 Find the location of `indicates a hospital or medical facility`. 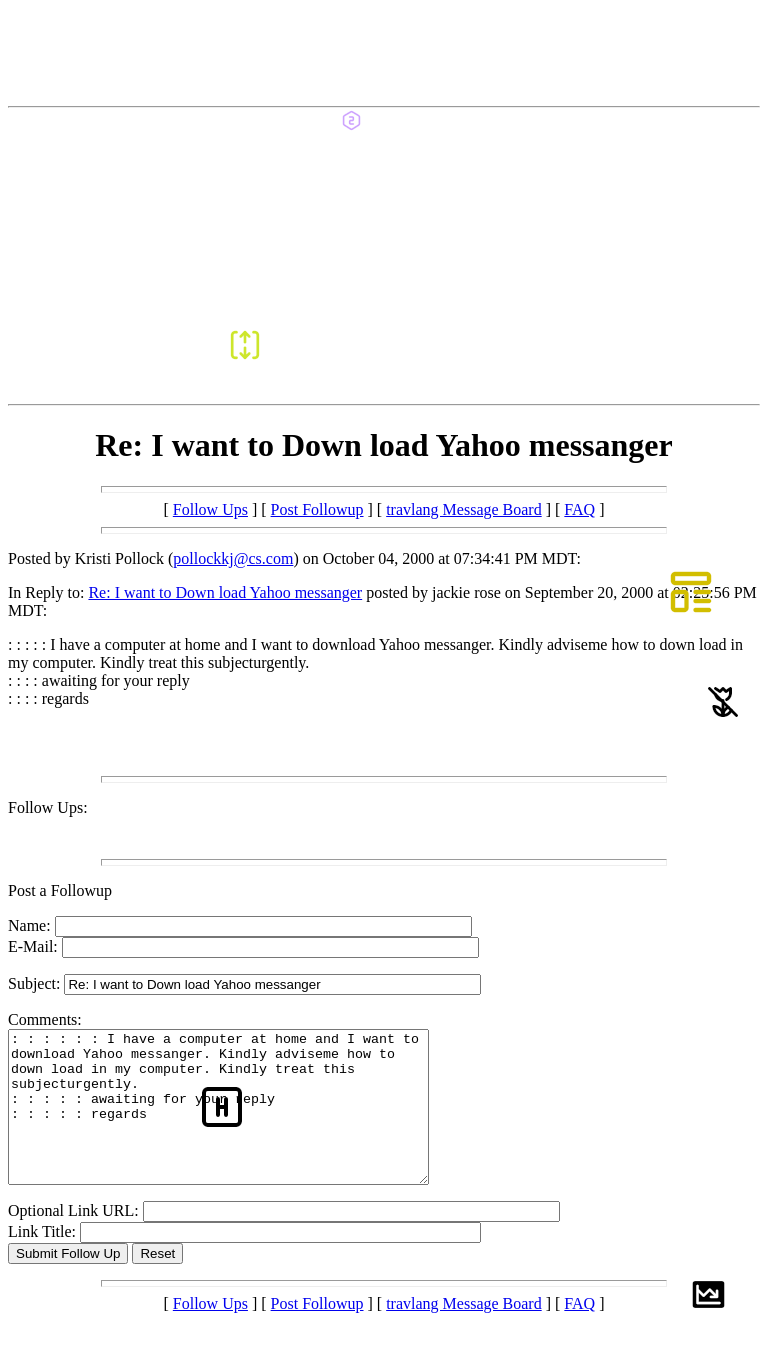

indicates a hospital or medical facility is located at coordinates (222, 1107).